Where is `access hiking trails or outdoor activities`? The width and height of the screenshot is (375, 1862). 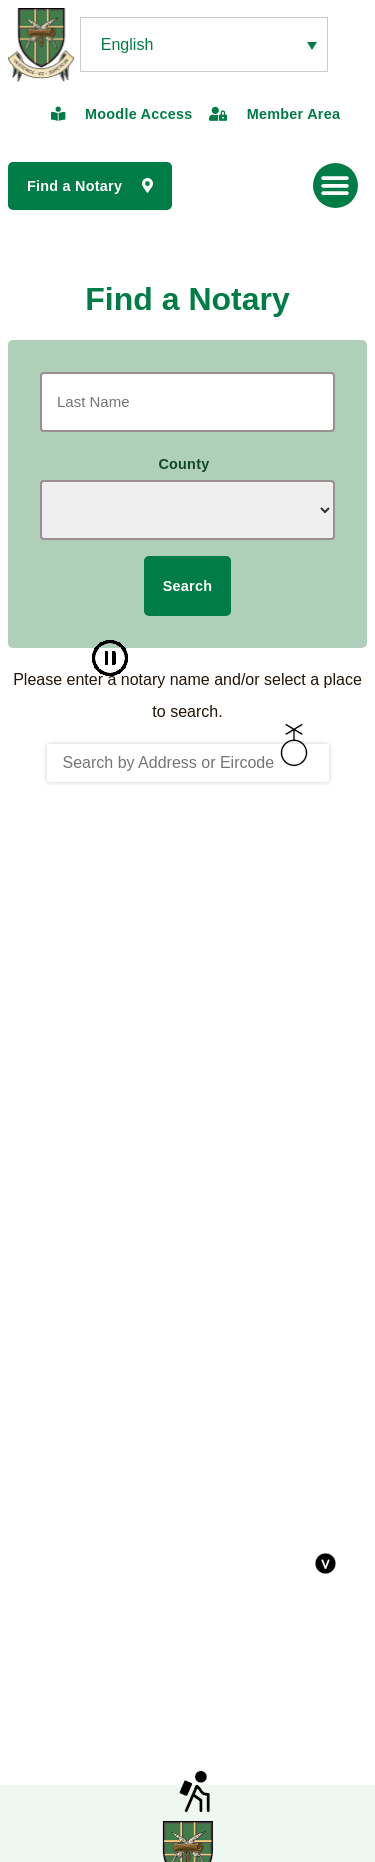 access hiking trails or outdoor activities is located at coordinates (196, 1791).